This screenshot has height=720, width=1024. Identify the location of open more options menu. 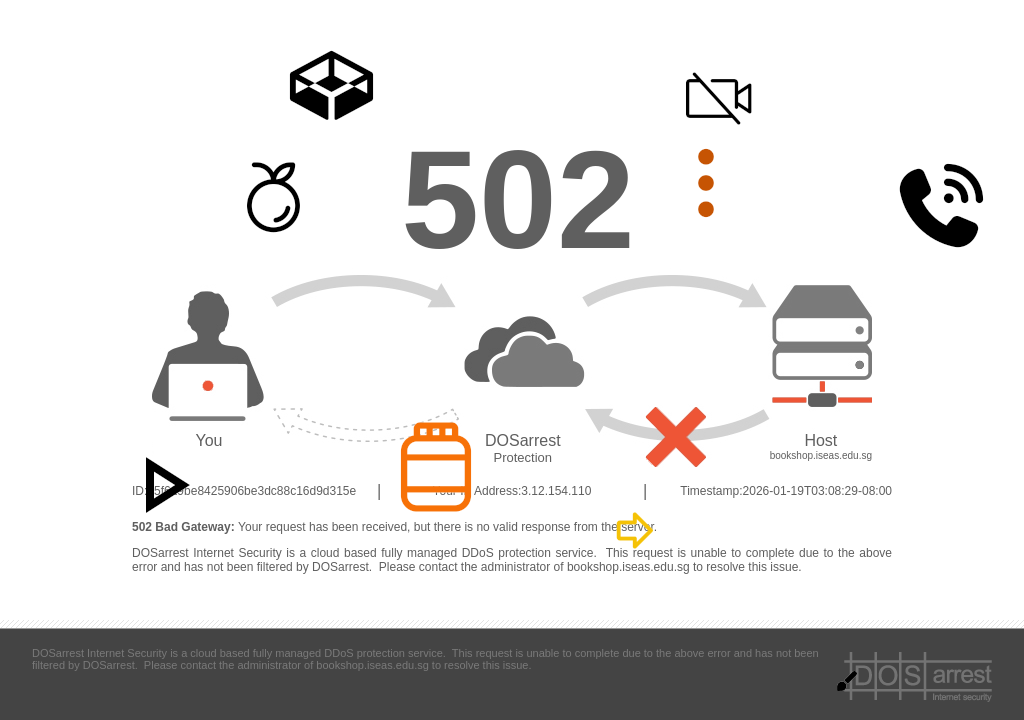
(706, 183).